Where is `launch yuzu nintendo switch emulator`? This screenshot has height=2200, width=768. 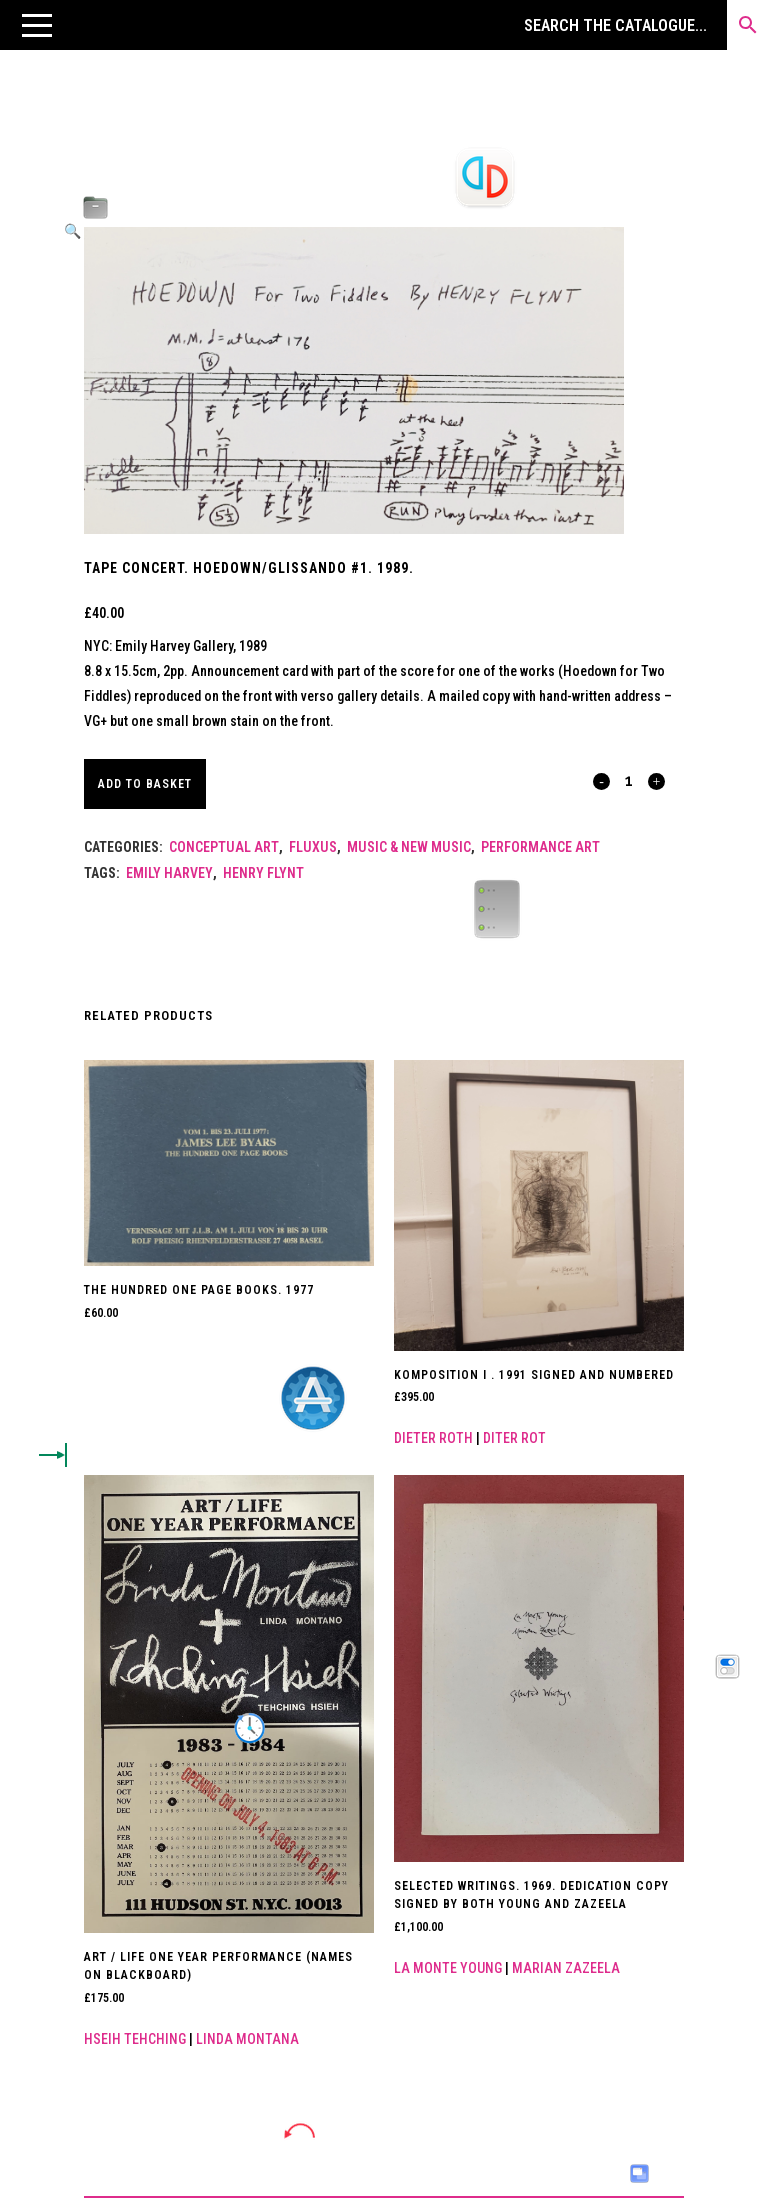 launch yuzu nintendo switch emulator is located at coordinates (485, 177).